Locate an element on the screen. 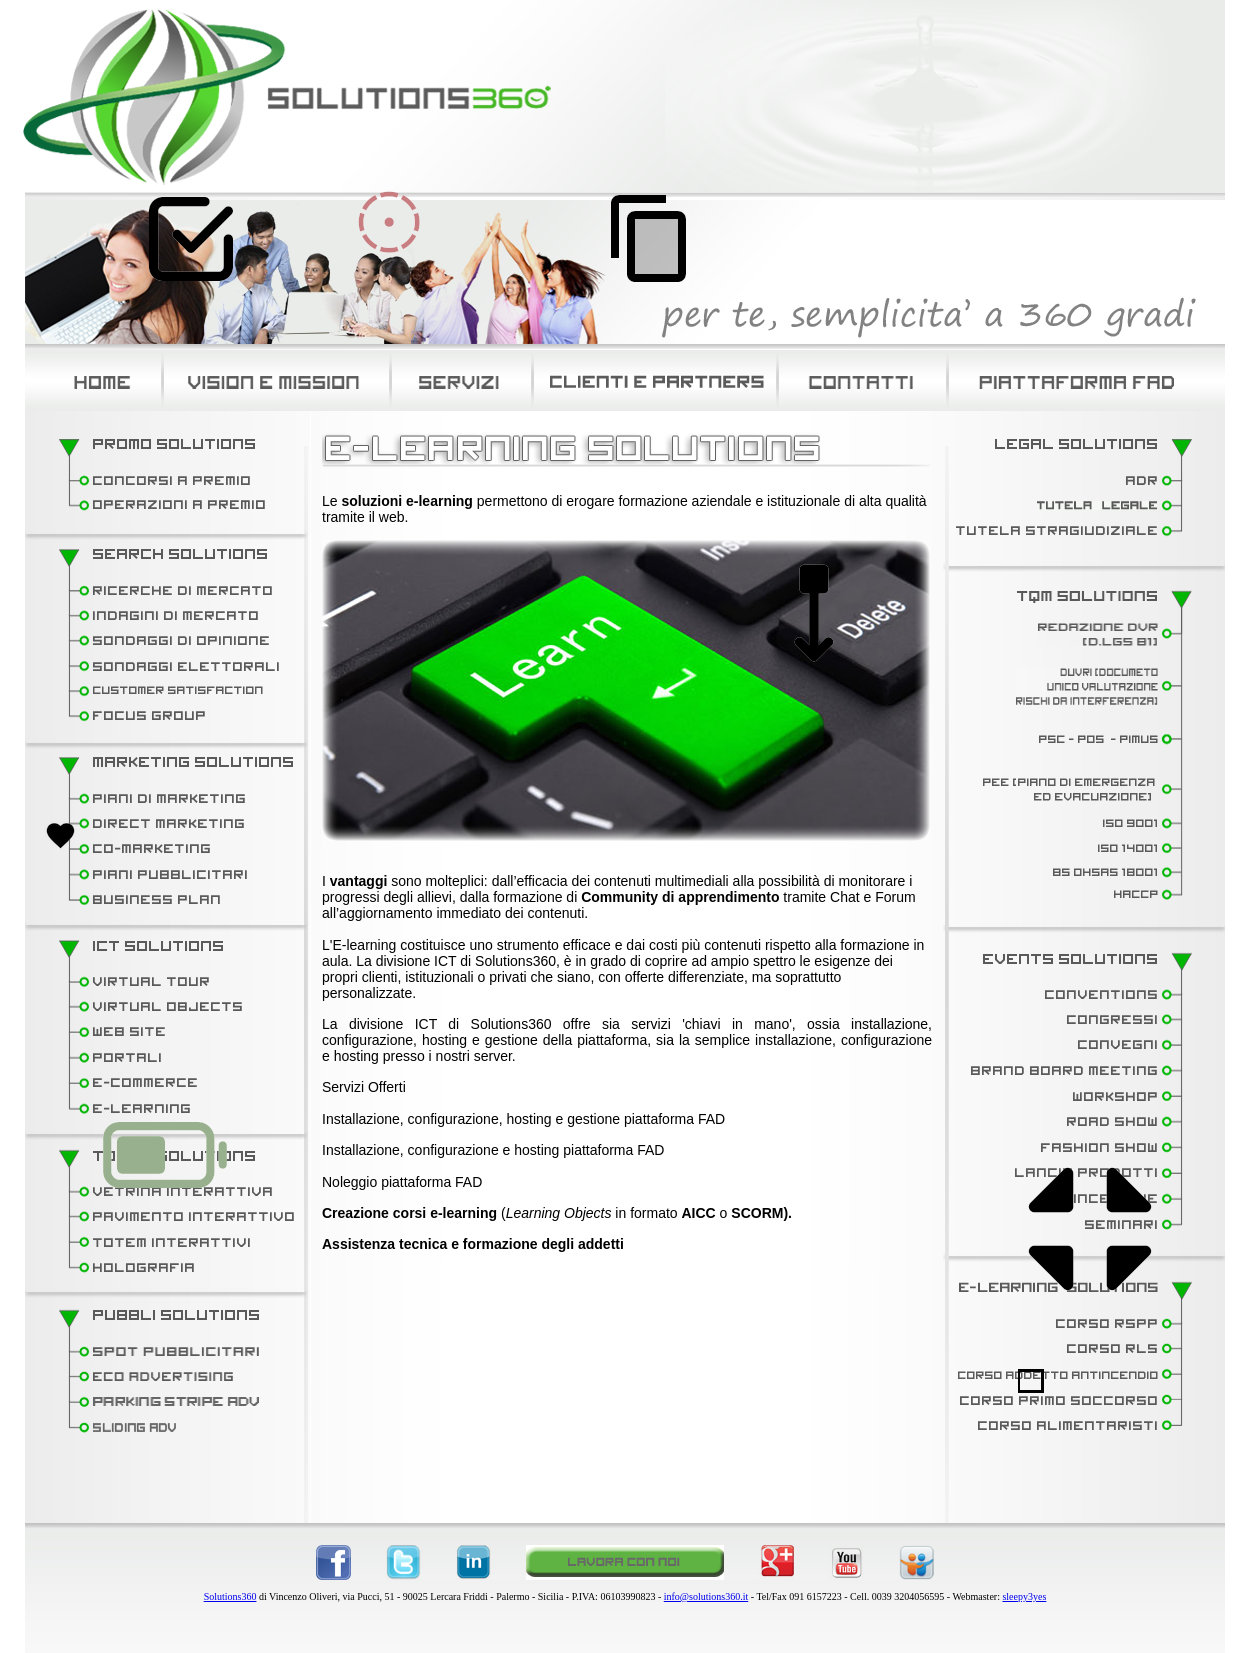 The height and width of the screenshot is (1653, 1250). download or save content is located at coordinates (814, 613).